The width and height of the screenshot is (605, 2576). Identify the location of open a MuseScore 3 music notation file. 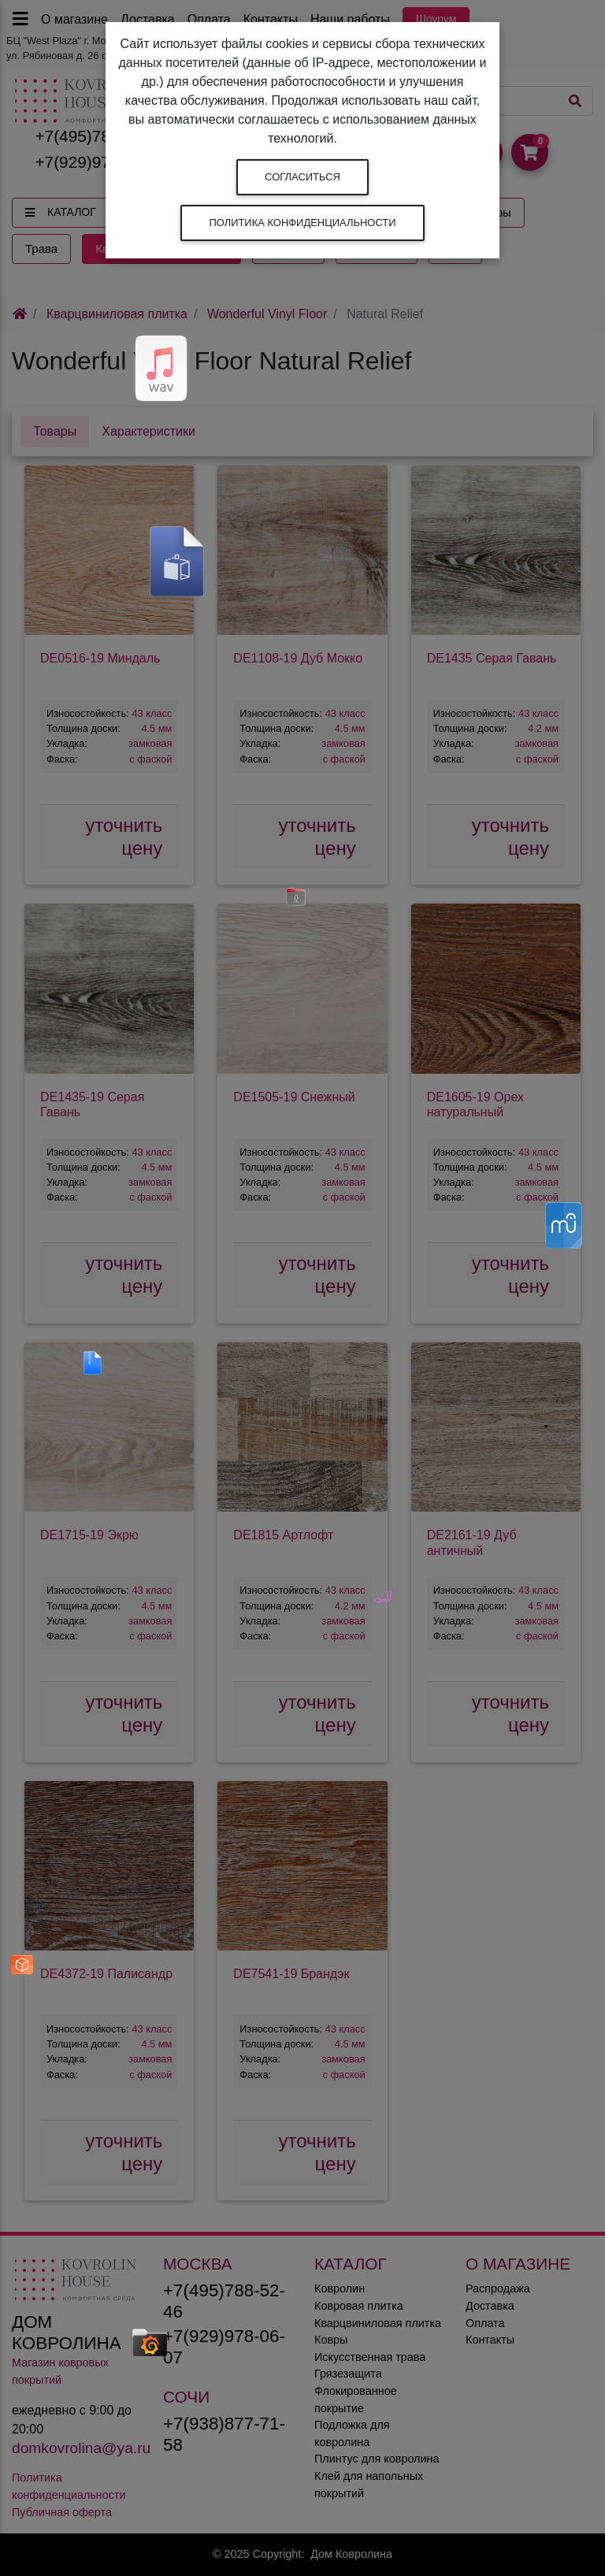
(563, 1225).